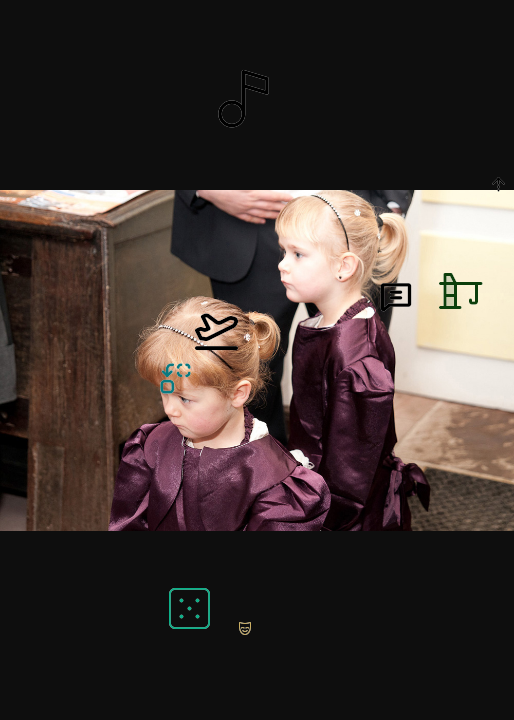 The width and height of the screenshot is (514, 720). Describe the element at coordinates (396, 295) in the screenshot. I see `open chat or messaging` at that location.